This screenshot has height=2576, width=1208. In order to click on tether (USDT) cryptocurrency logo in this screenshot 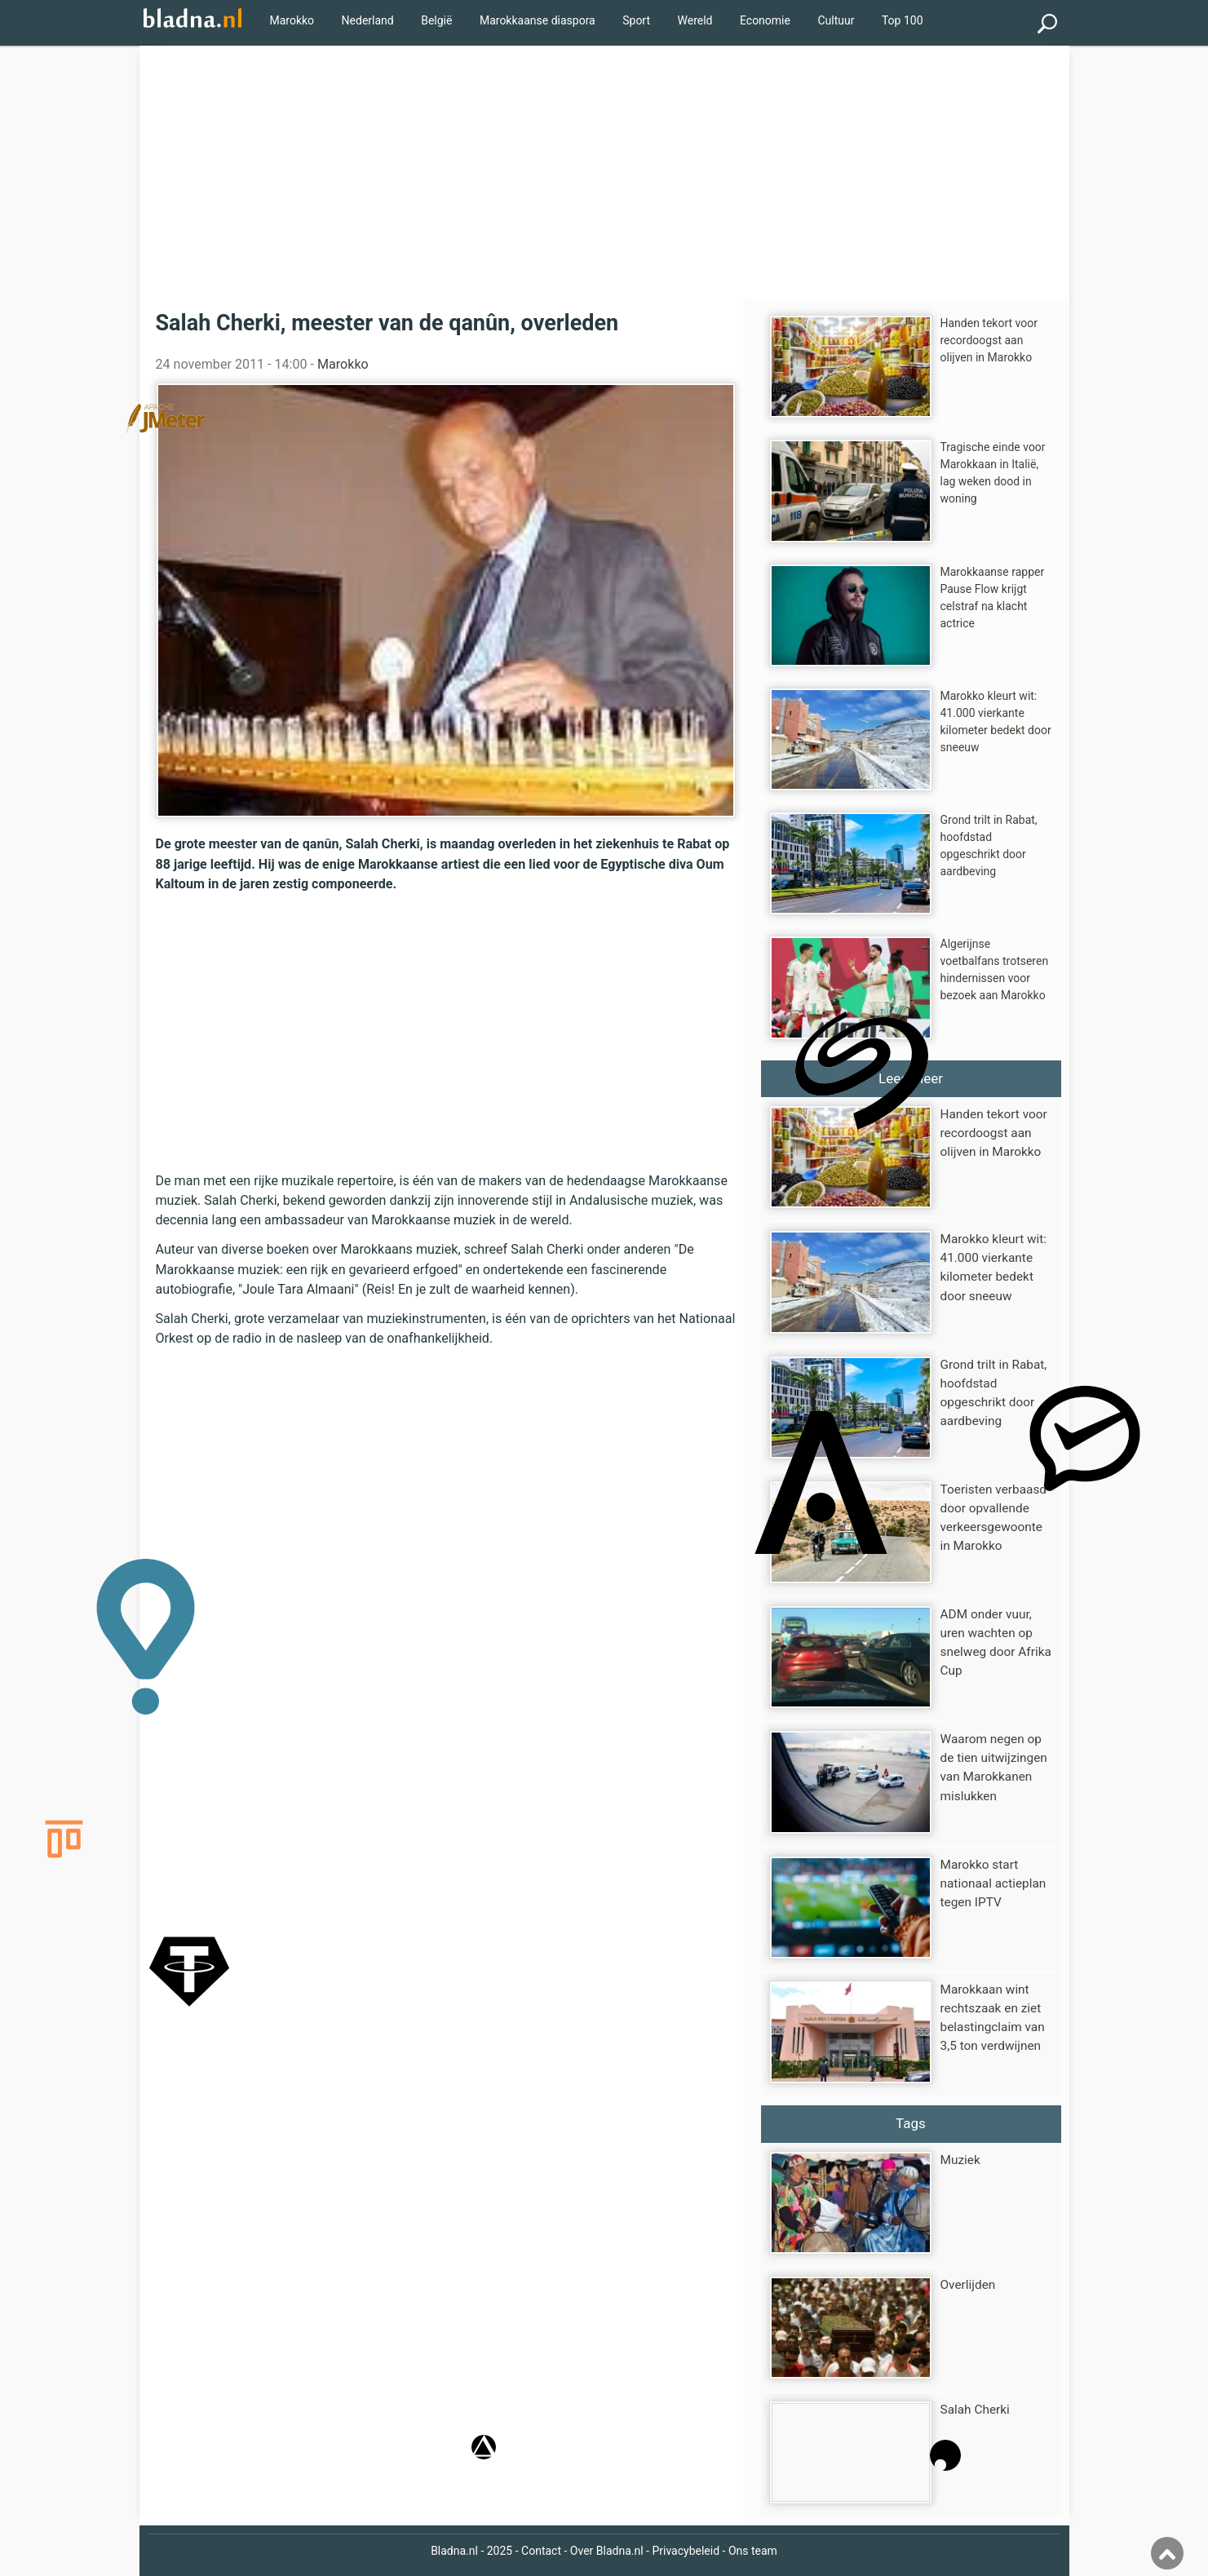, I will do `click(189, 1972)`.